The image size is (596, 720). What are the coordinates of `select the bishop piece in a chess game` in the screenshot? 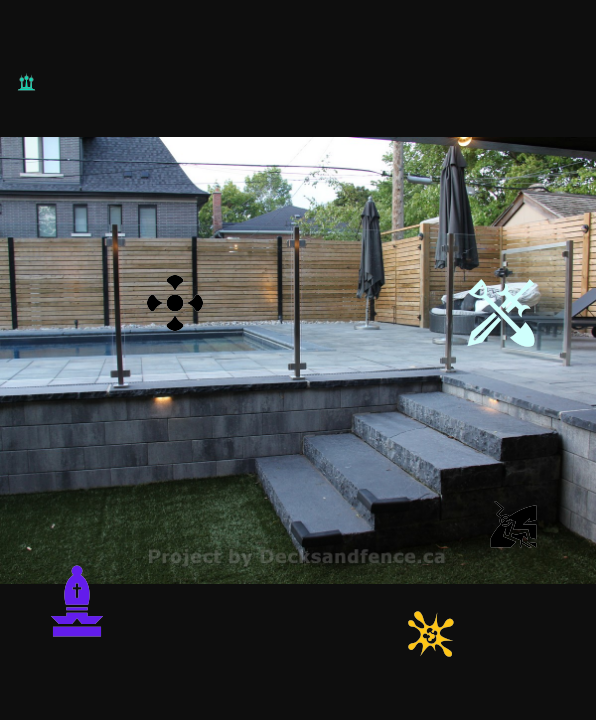 It's located at (77, 601).